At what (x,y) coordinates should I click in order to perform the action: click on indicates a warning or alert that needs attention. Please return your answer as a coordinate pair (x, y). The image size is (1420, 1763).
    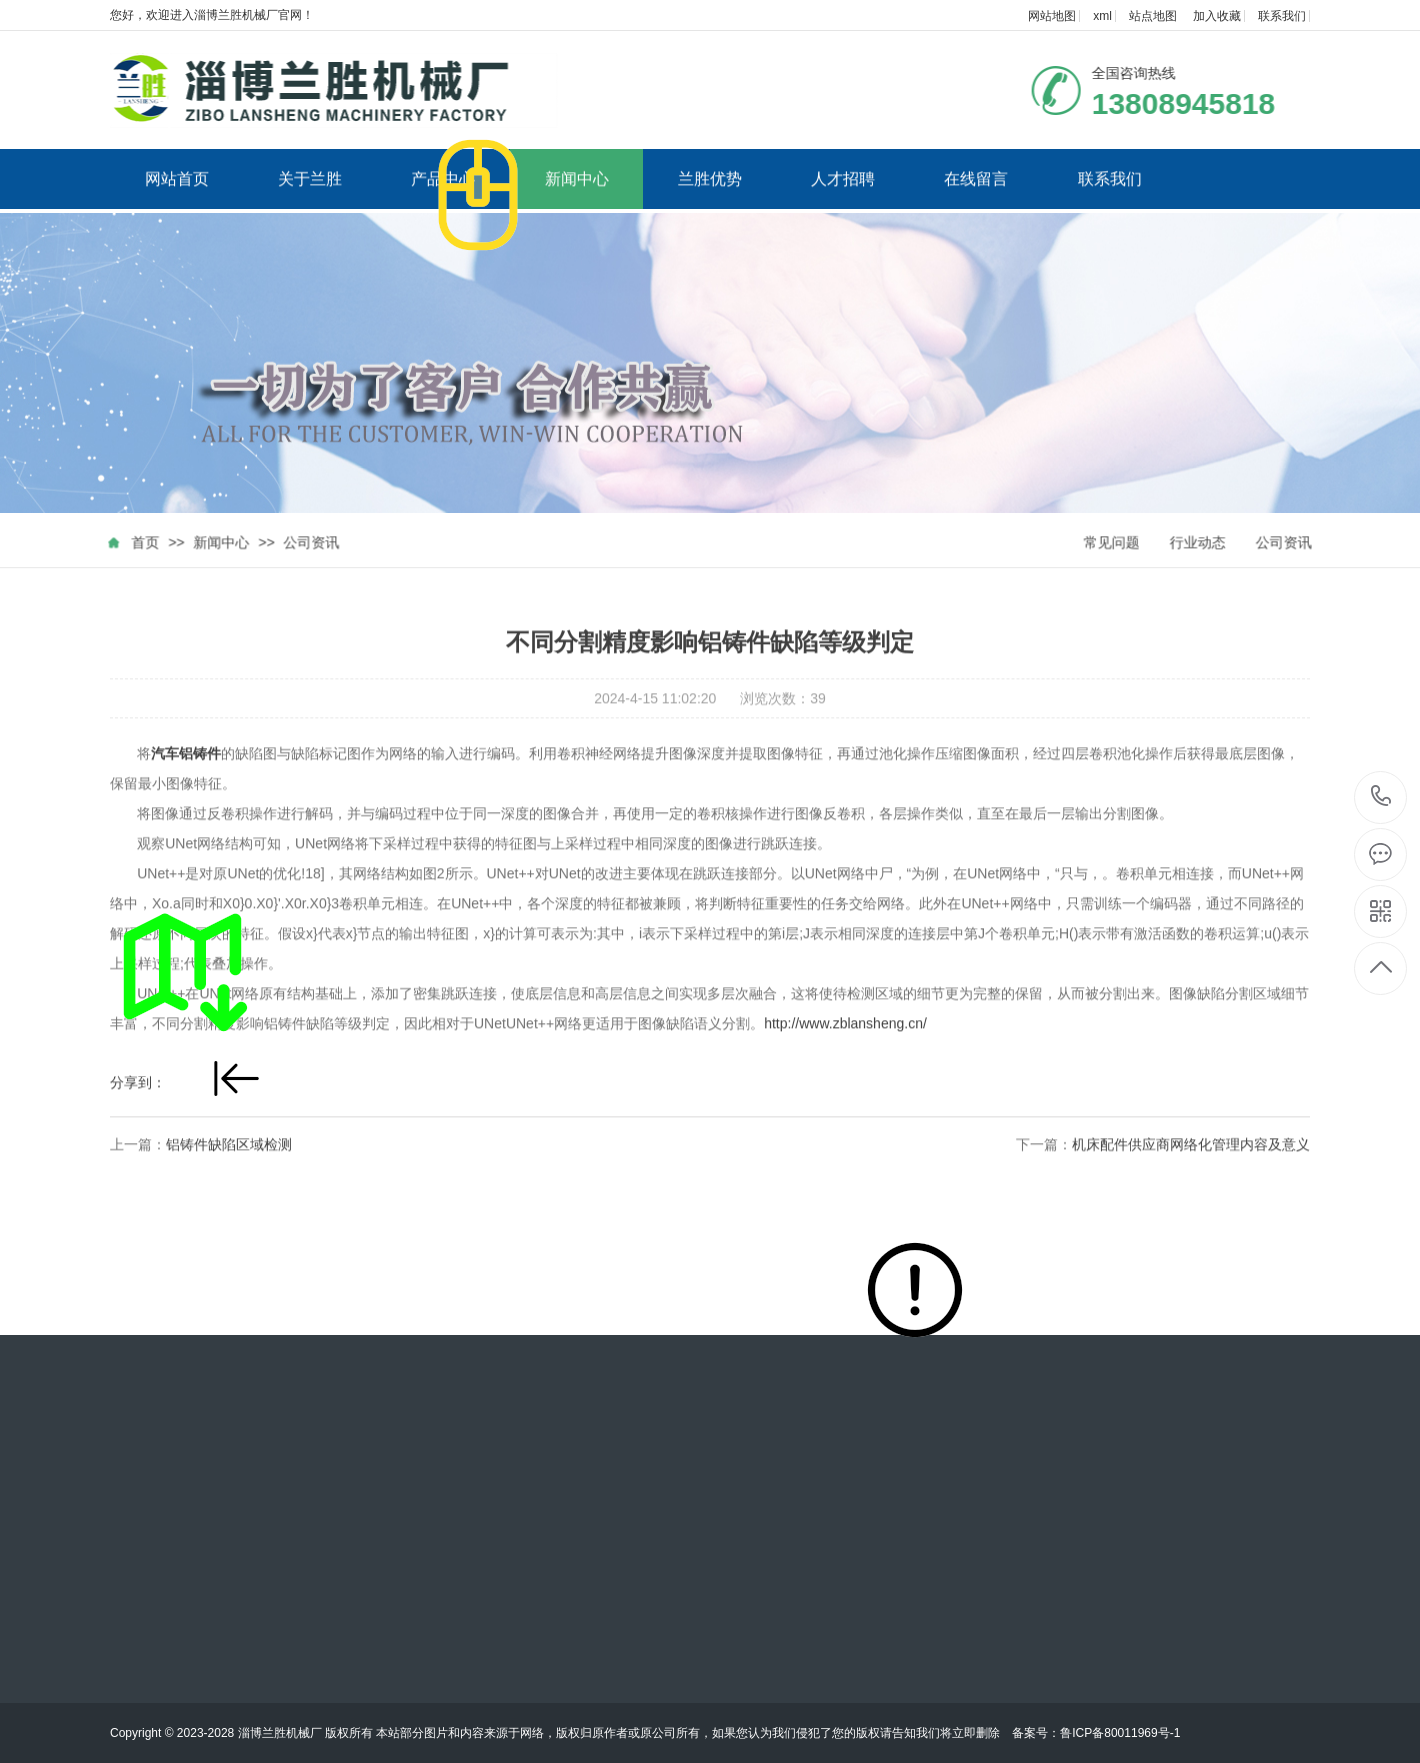
    Looking at the image, I should click on (915, 1290).